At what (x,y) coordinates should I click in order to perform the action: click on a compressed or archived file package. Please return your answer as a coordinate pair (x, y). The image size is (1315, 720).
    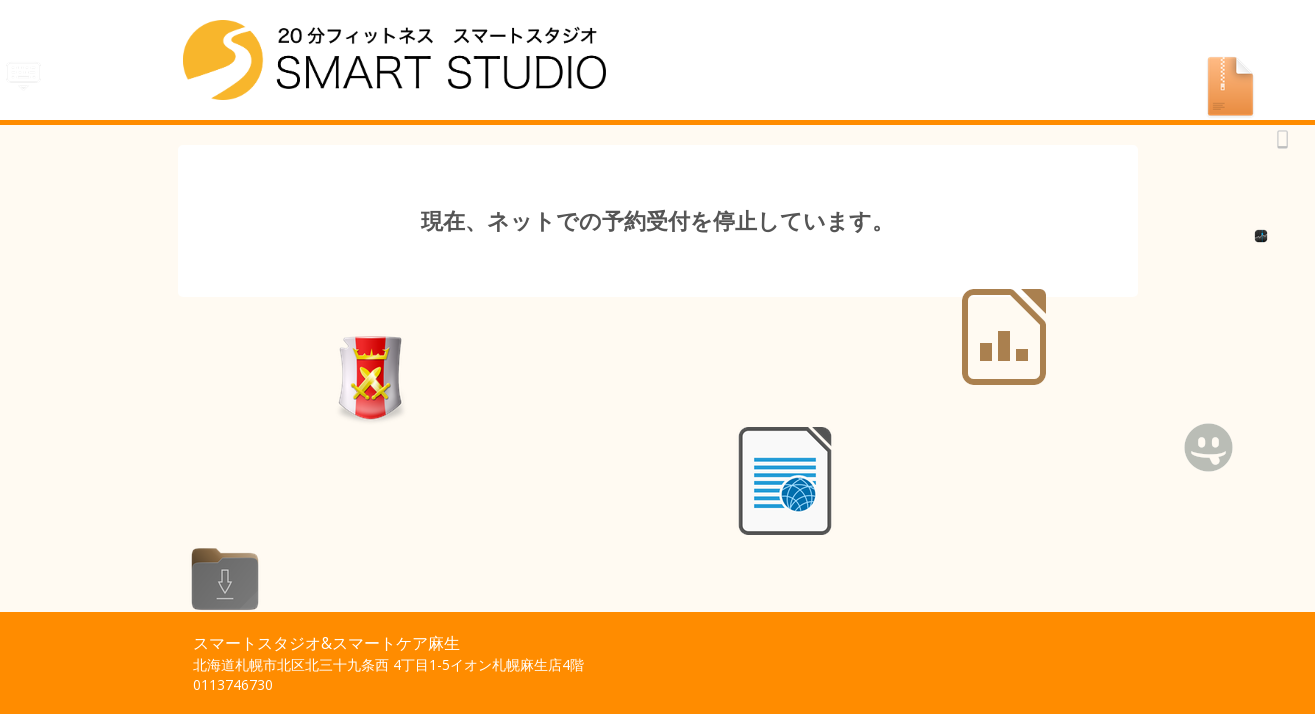
    Looking at the image, I should click on (1230, 87).